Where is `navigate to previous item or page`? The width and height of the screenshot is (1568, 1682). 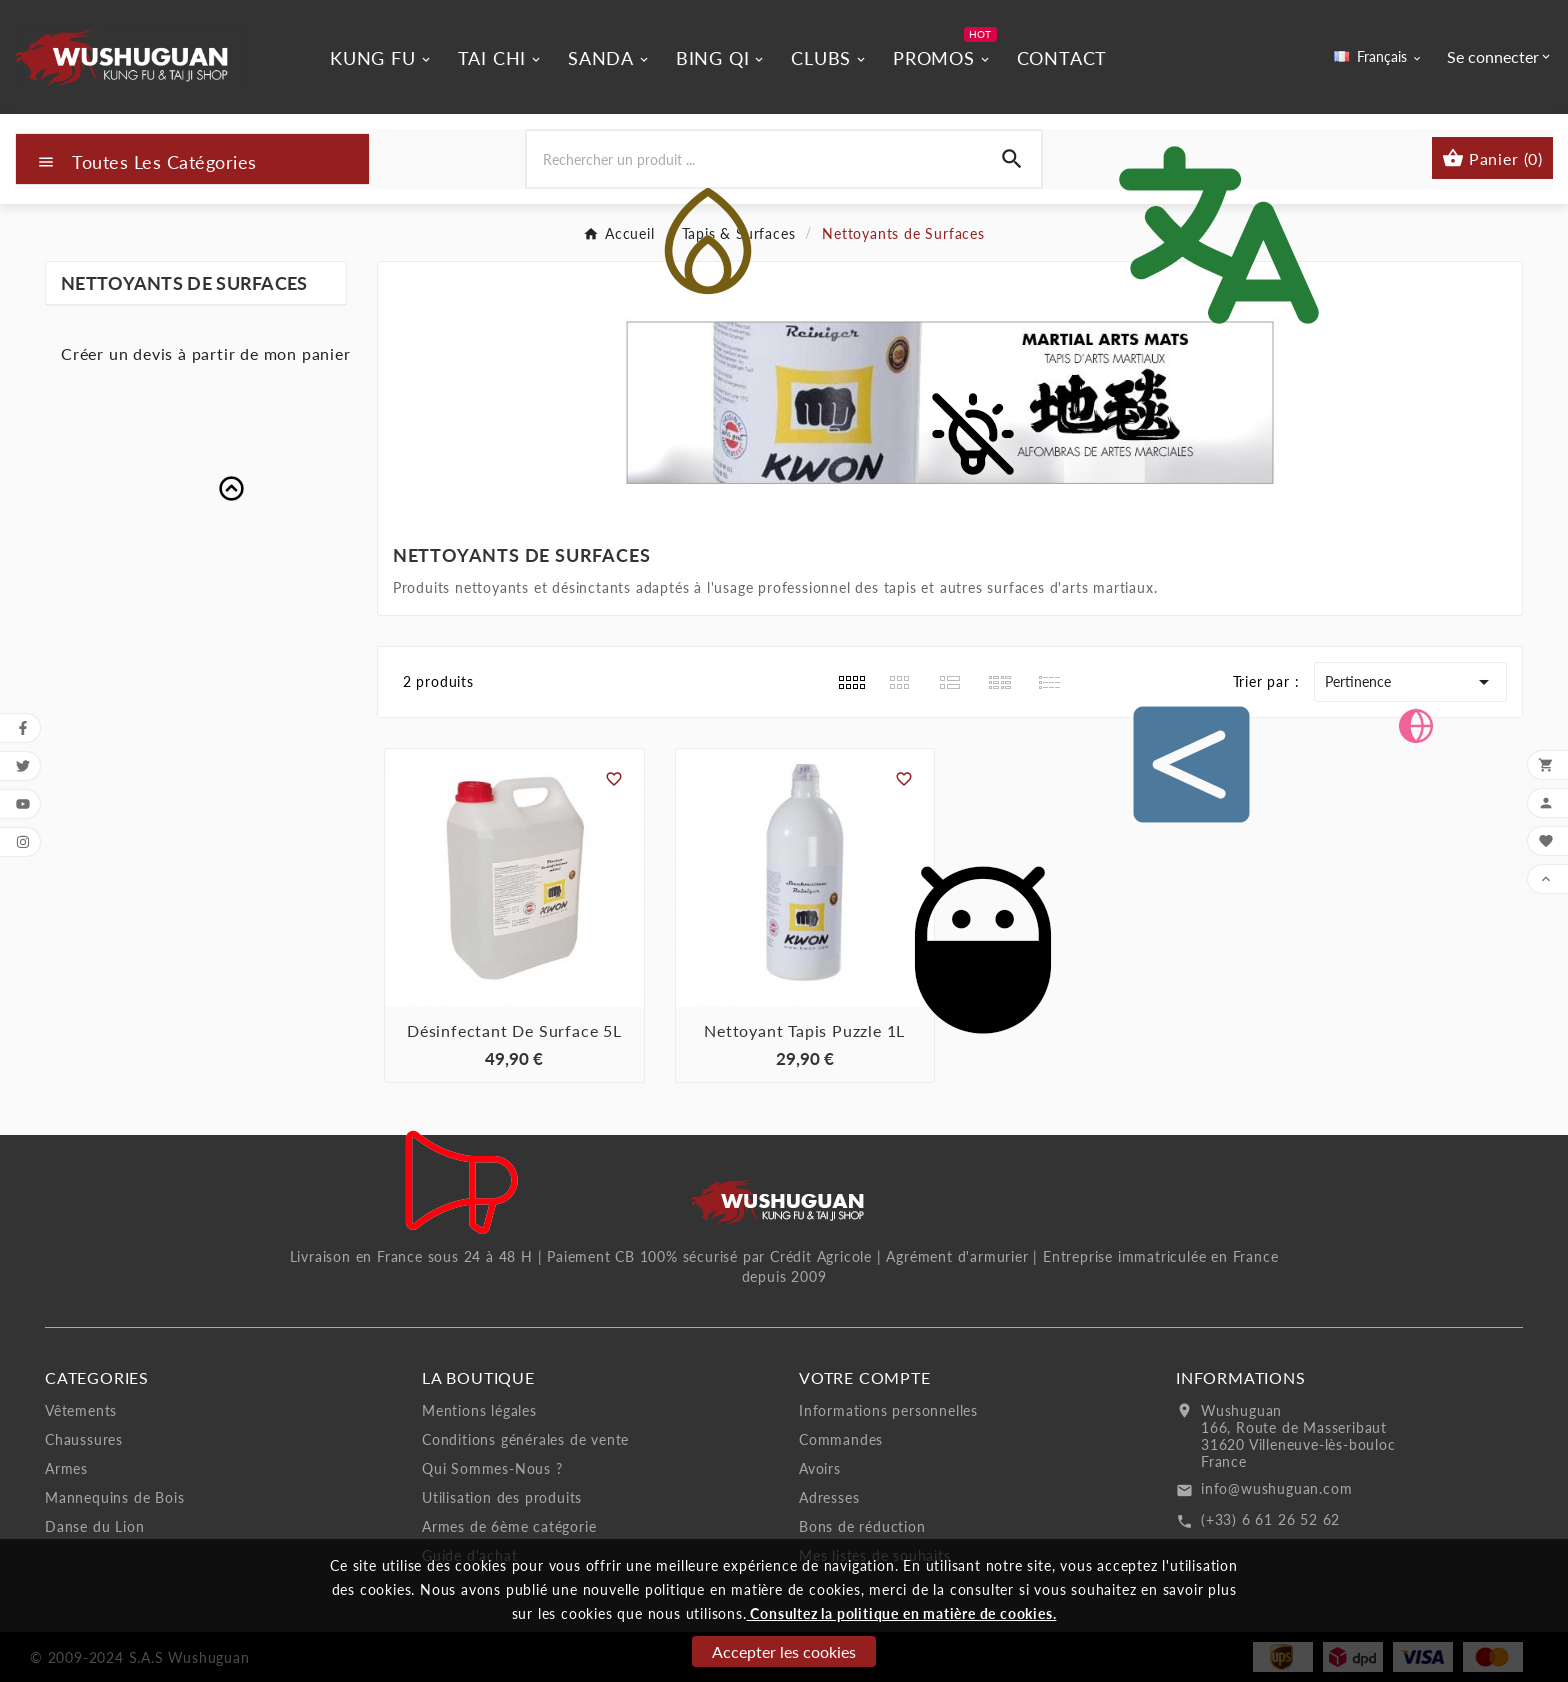
navigate to previous item or page is located at coordinates (1191, 764).